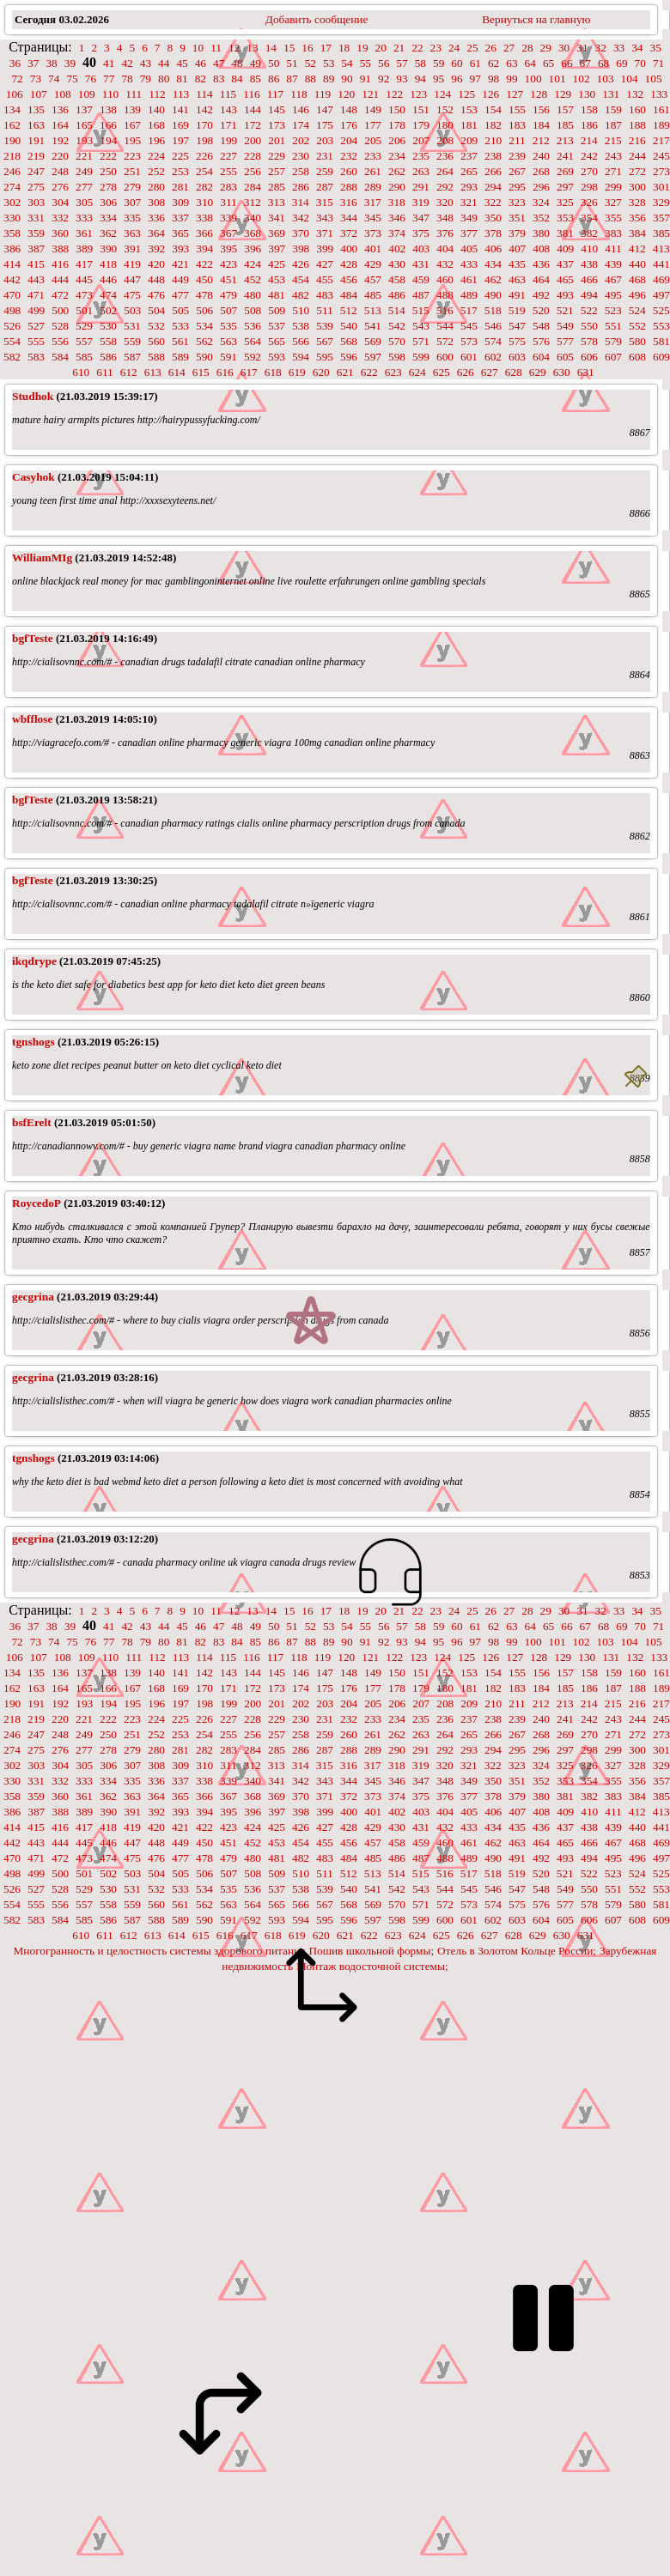 Image resolution: width=670 pixels, height=2576 pixels. Describe the element at coordinates (319, 1984) in the screenshot. I see `adjust vector path or anchor points` at that location.